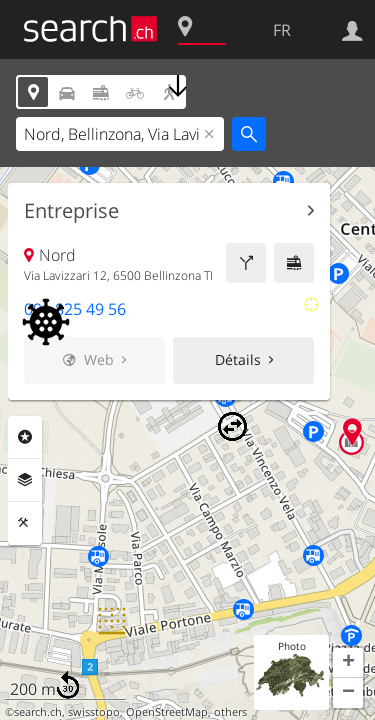  What do you see at coordinates (232, 426) in the screenshot?
I see `swap or exchange items horizontally` at bounding box center [232, 426].